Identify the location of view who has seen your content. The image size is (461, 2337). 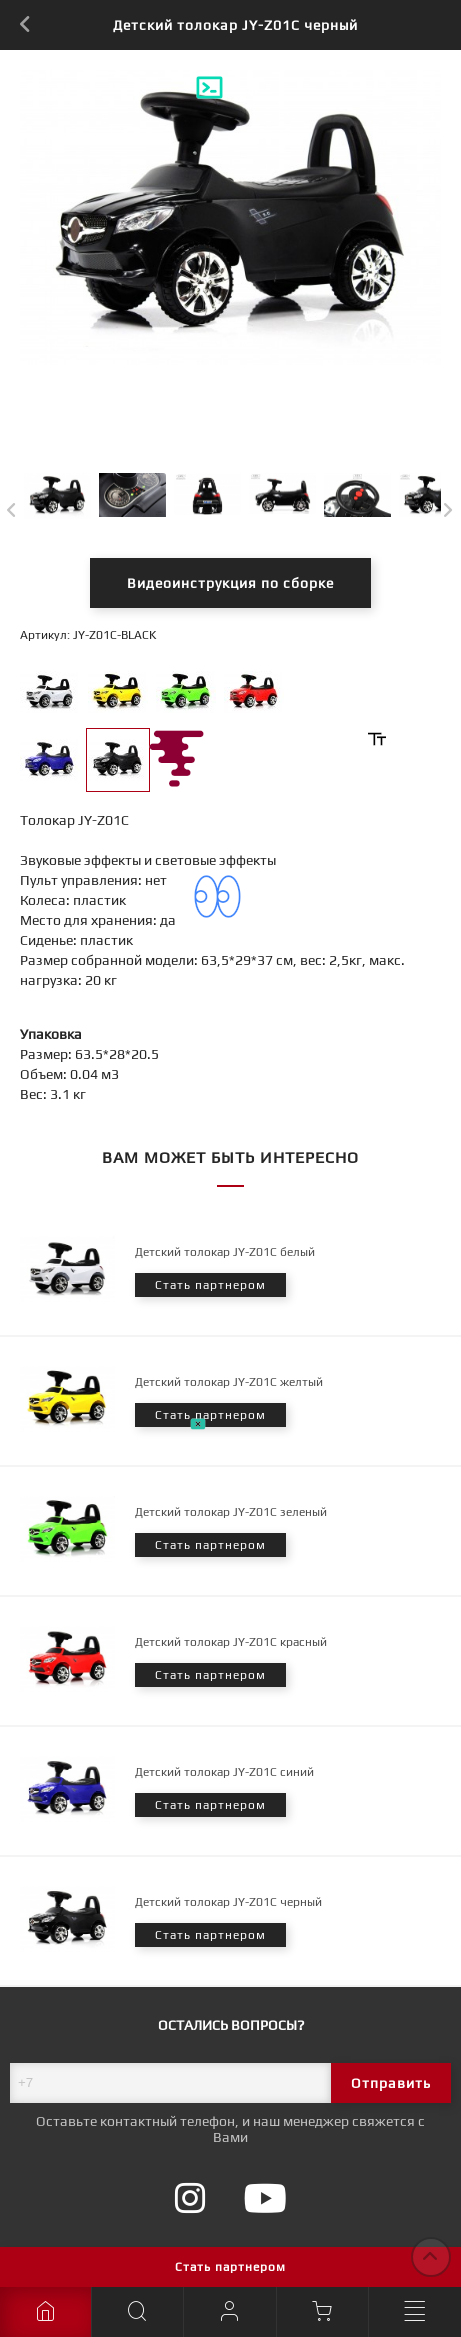
(217, 896).